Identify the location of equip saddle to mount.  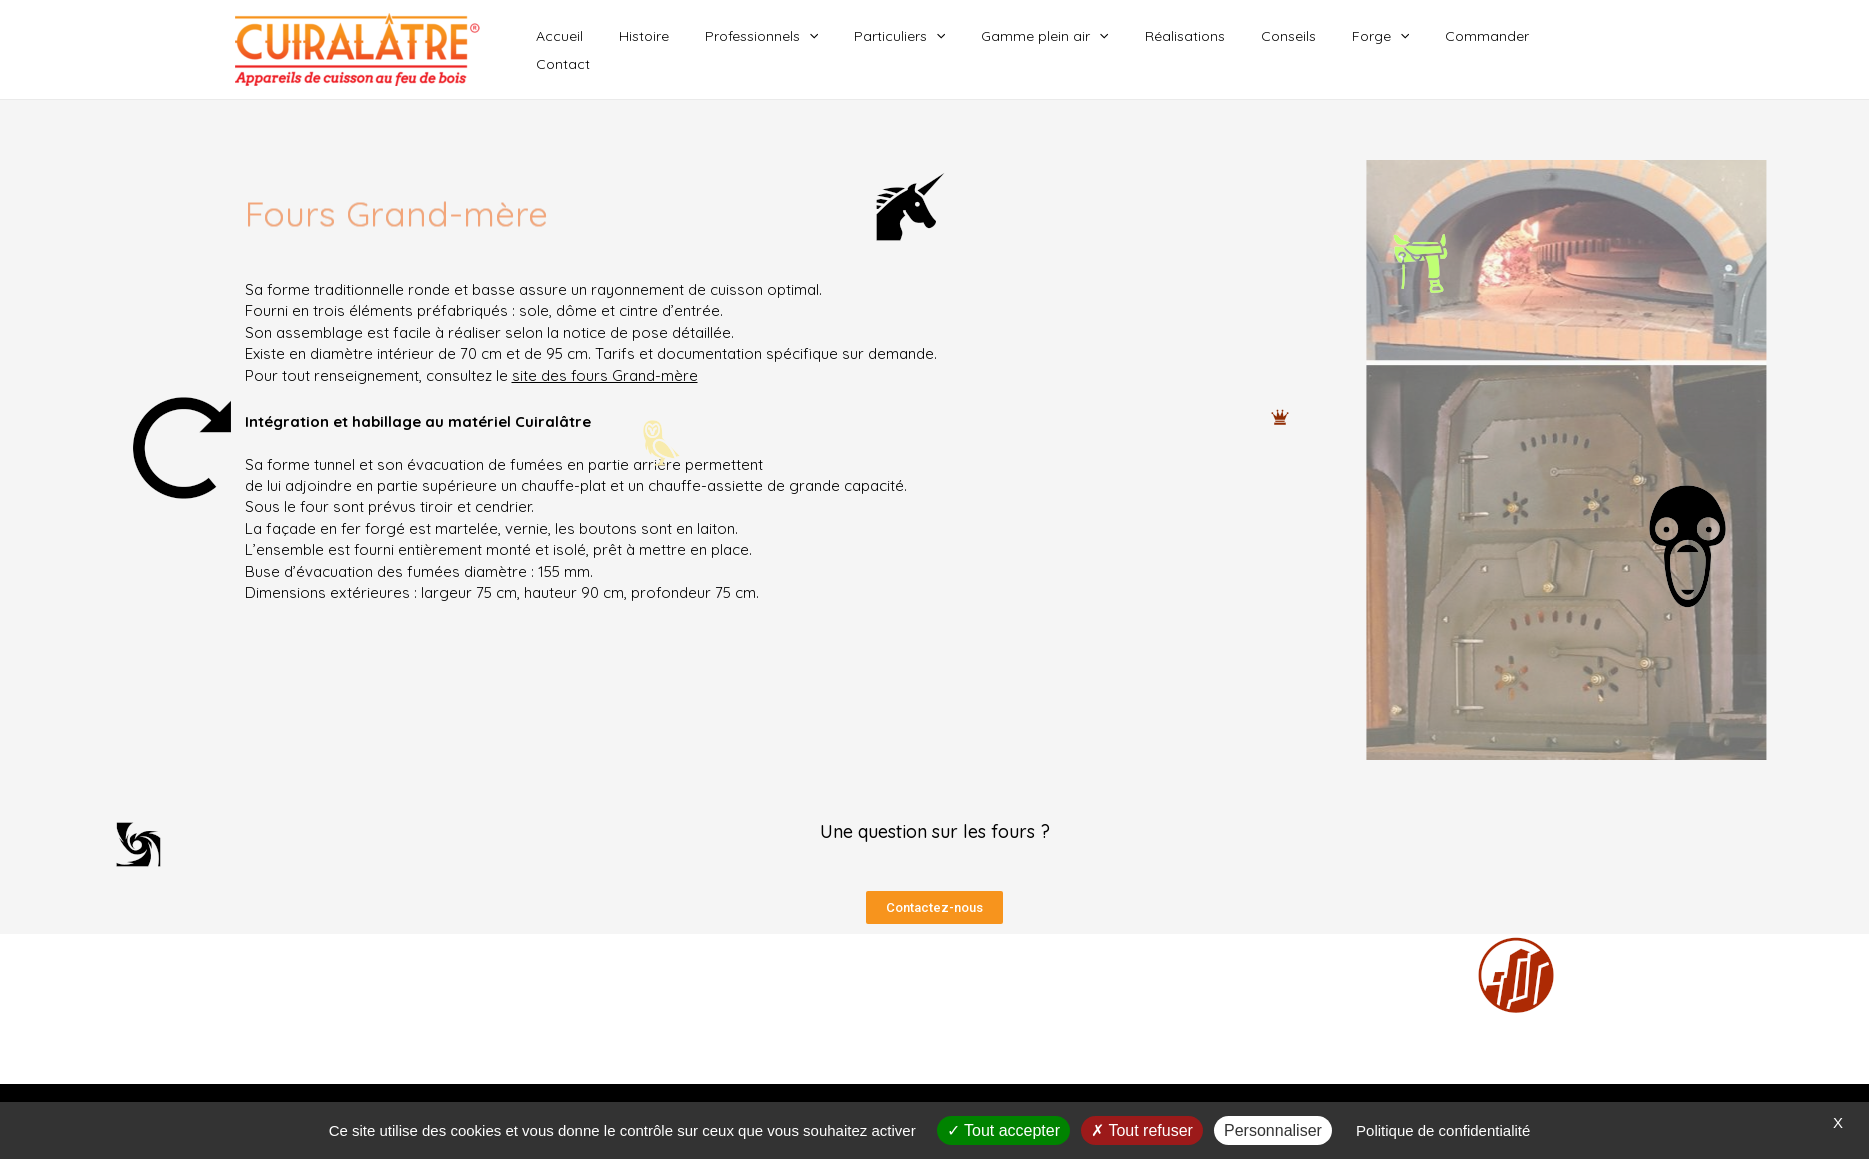
(1420, 263).